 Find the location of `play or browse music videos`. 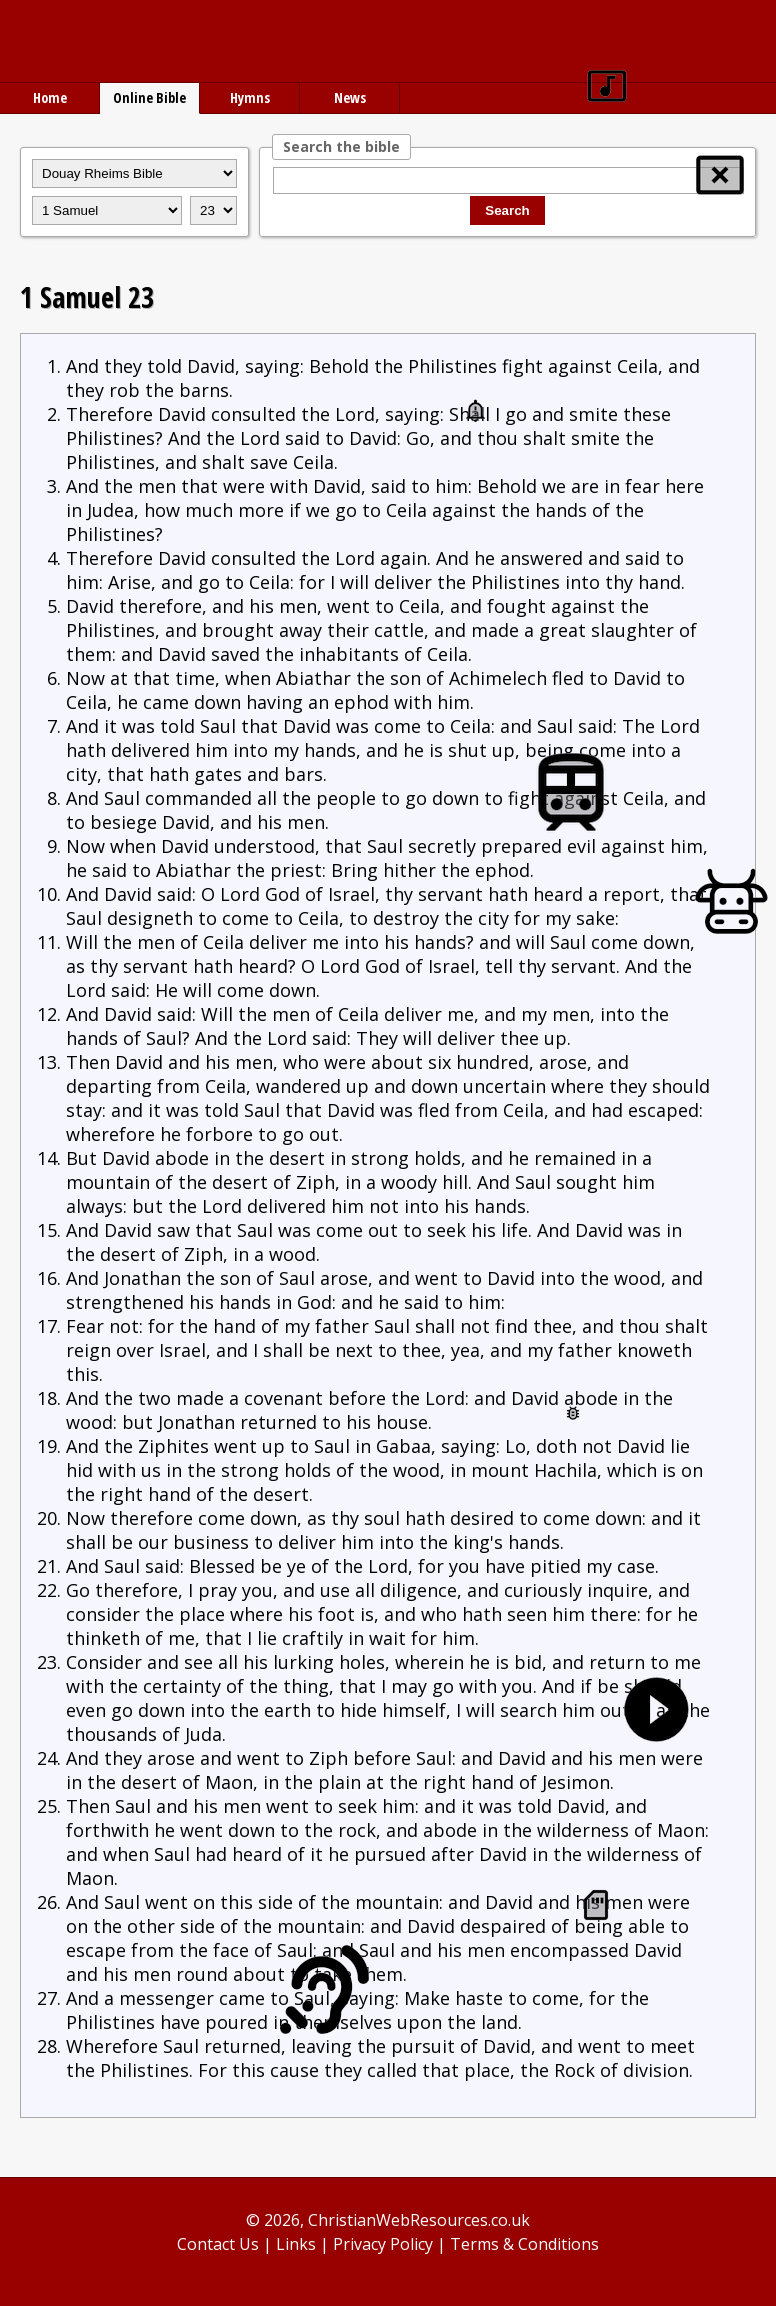

play or browse music videos is located at coordinates (607, 86).